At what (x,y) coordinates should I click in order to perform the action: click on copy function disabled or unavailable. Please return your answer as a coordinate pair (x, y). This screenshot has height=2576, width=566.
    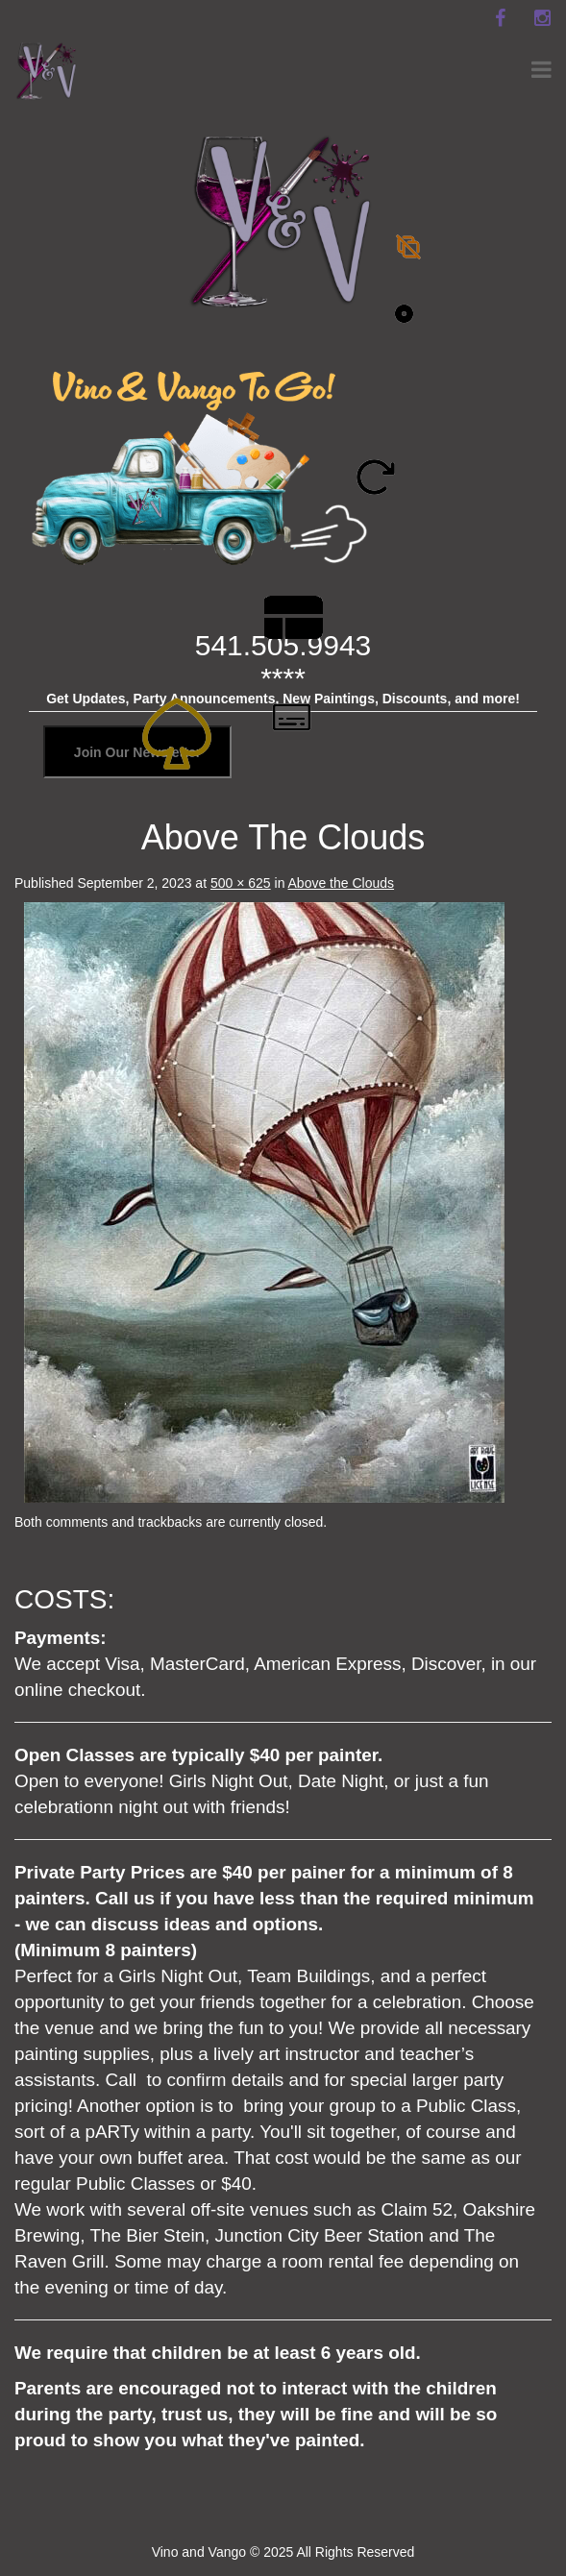
    Looking at the image, I should click on (408, 247).